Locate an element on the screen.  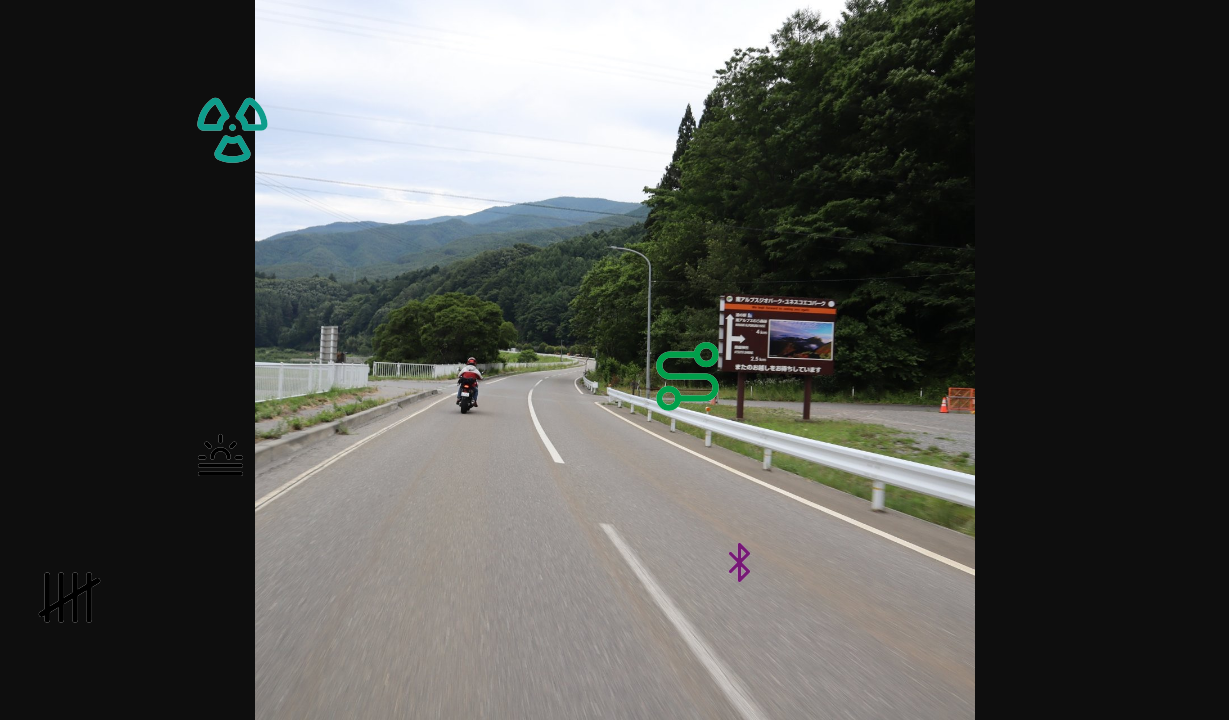
indicates a count of five items is located at coordinates (69, 597).